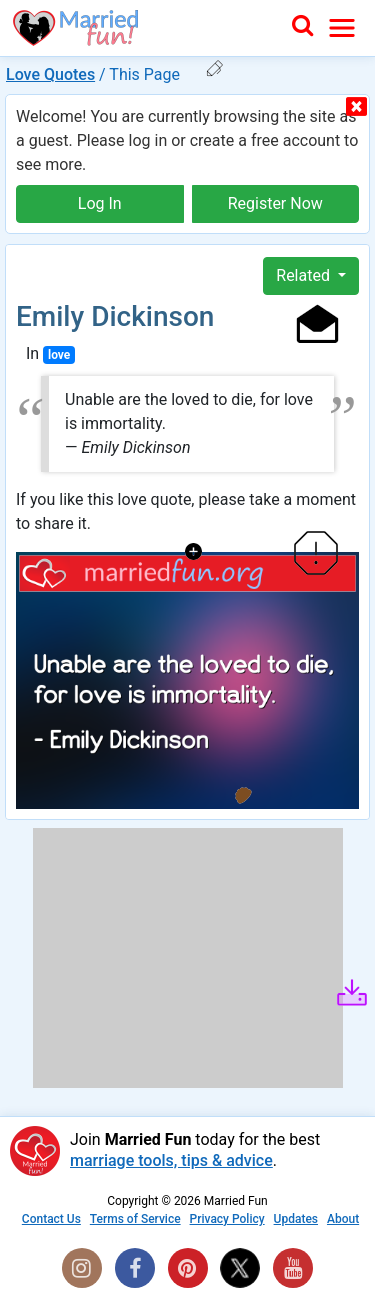 This screenshot has height=1303, width=375. Describe the element at coordinates (316, 553) in the screenshot. I see `indicates a warning or critical alert` at that location.